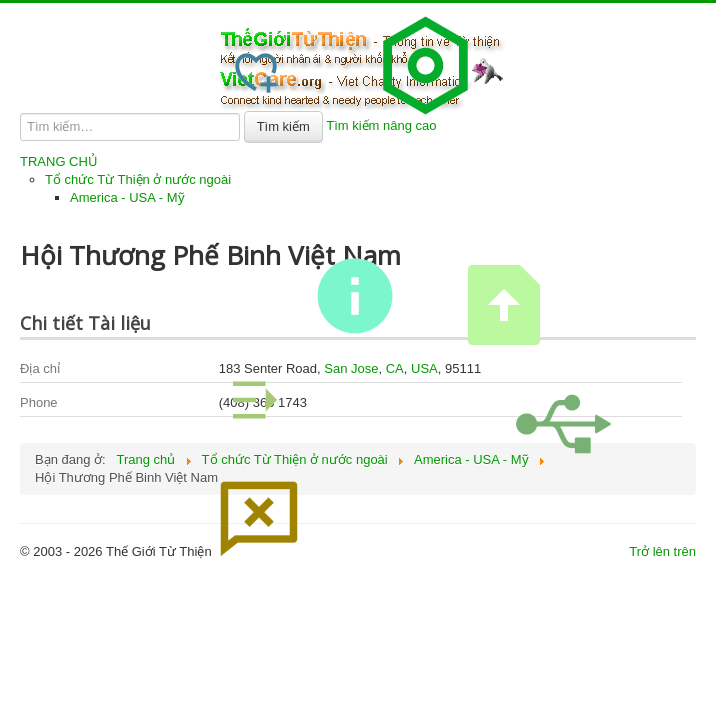 The image size is (716, 720). What do you see at coordinates (425, 65) in the screenshot?
I see `access settings or preferences` at bounding box center [425, 65].